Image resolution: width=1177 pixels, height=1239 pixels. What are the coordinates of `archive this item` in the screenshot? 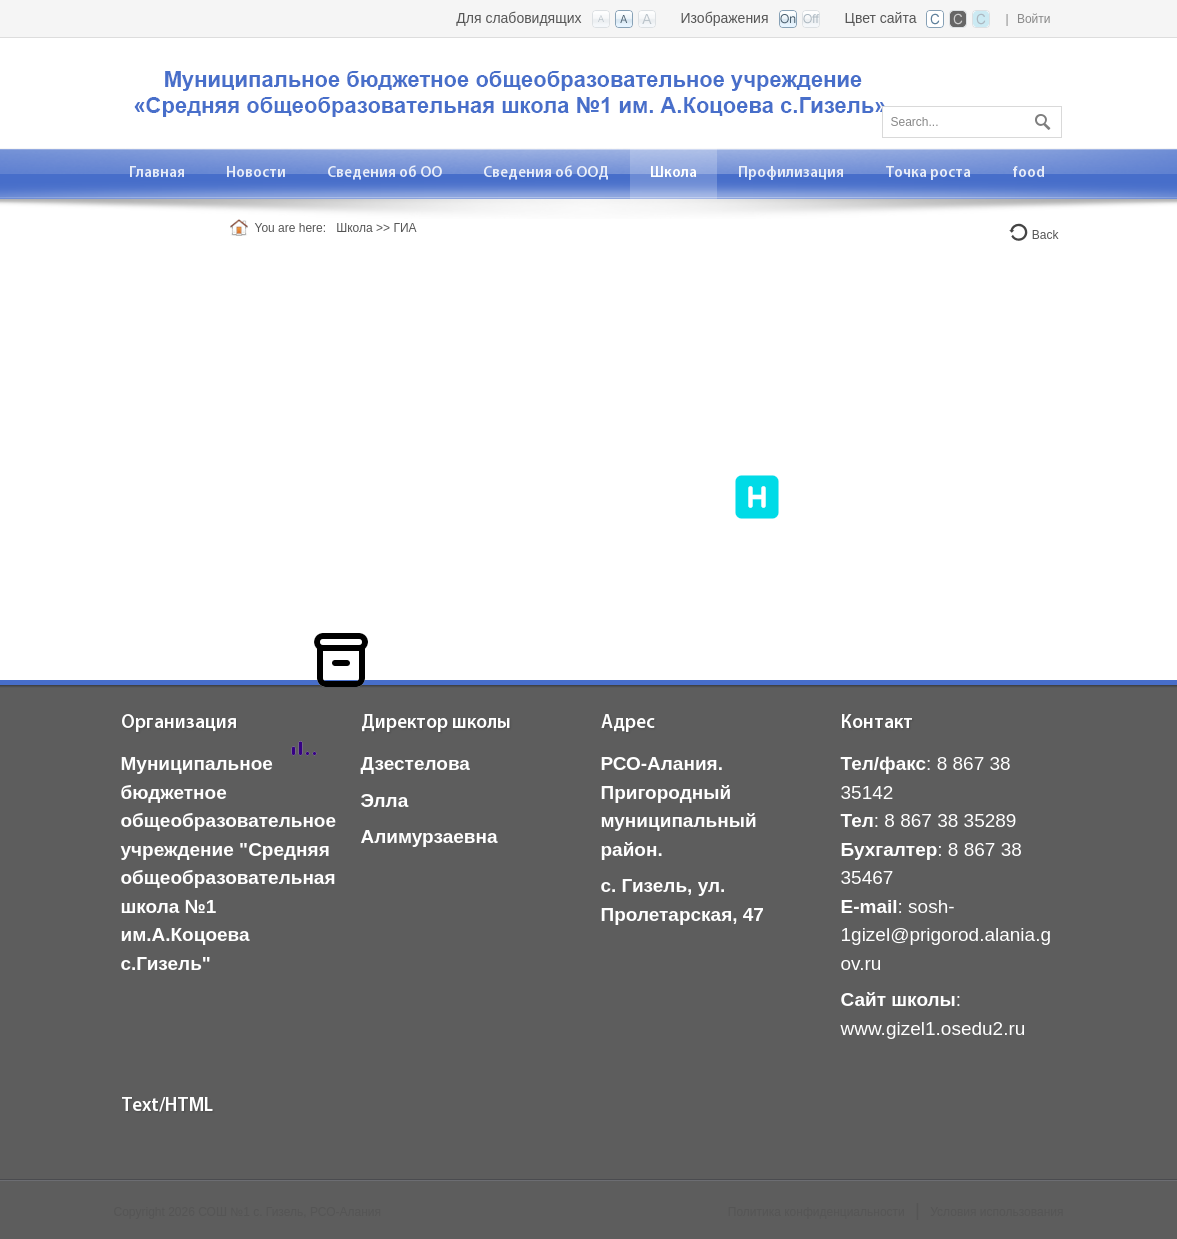 It's located at (341, 660).